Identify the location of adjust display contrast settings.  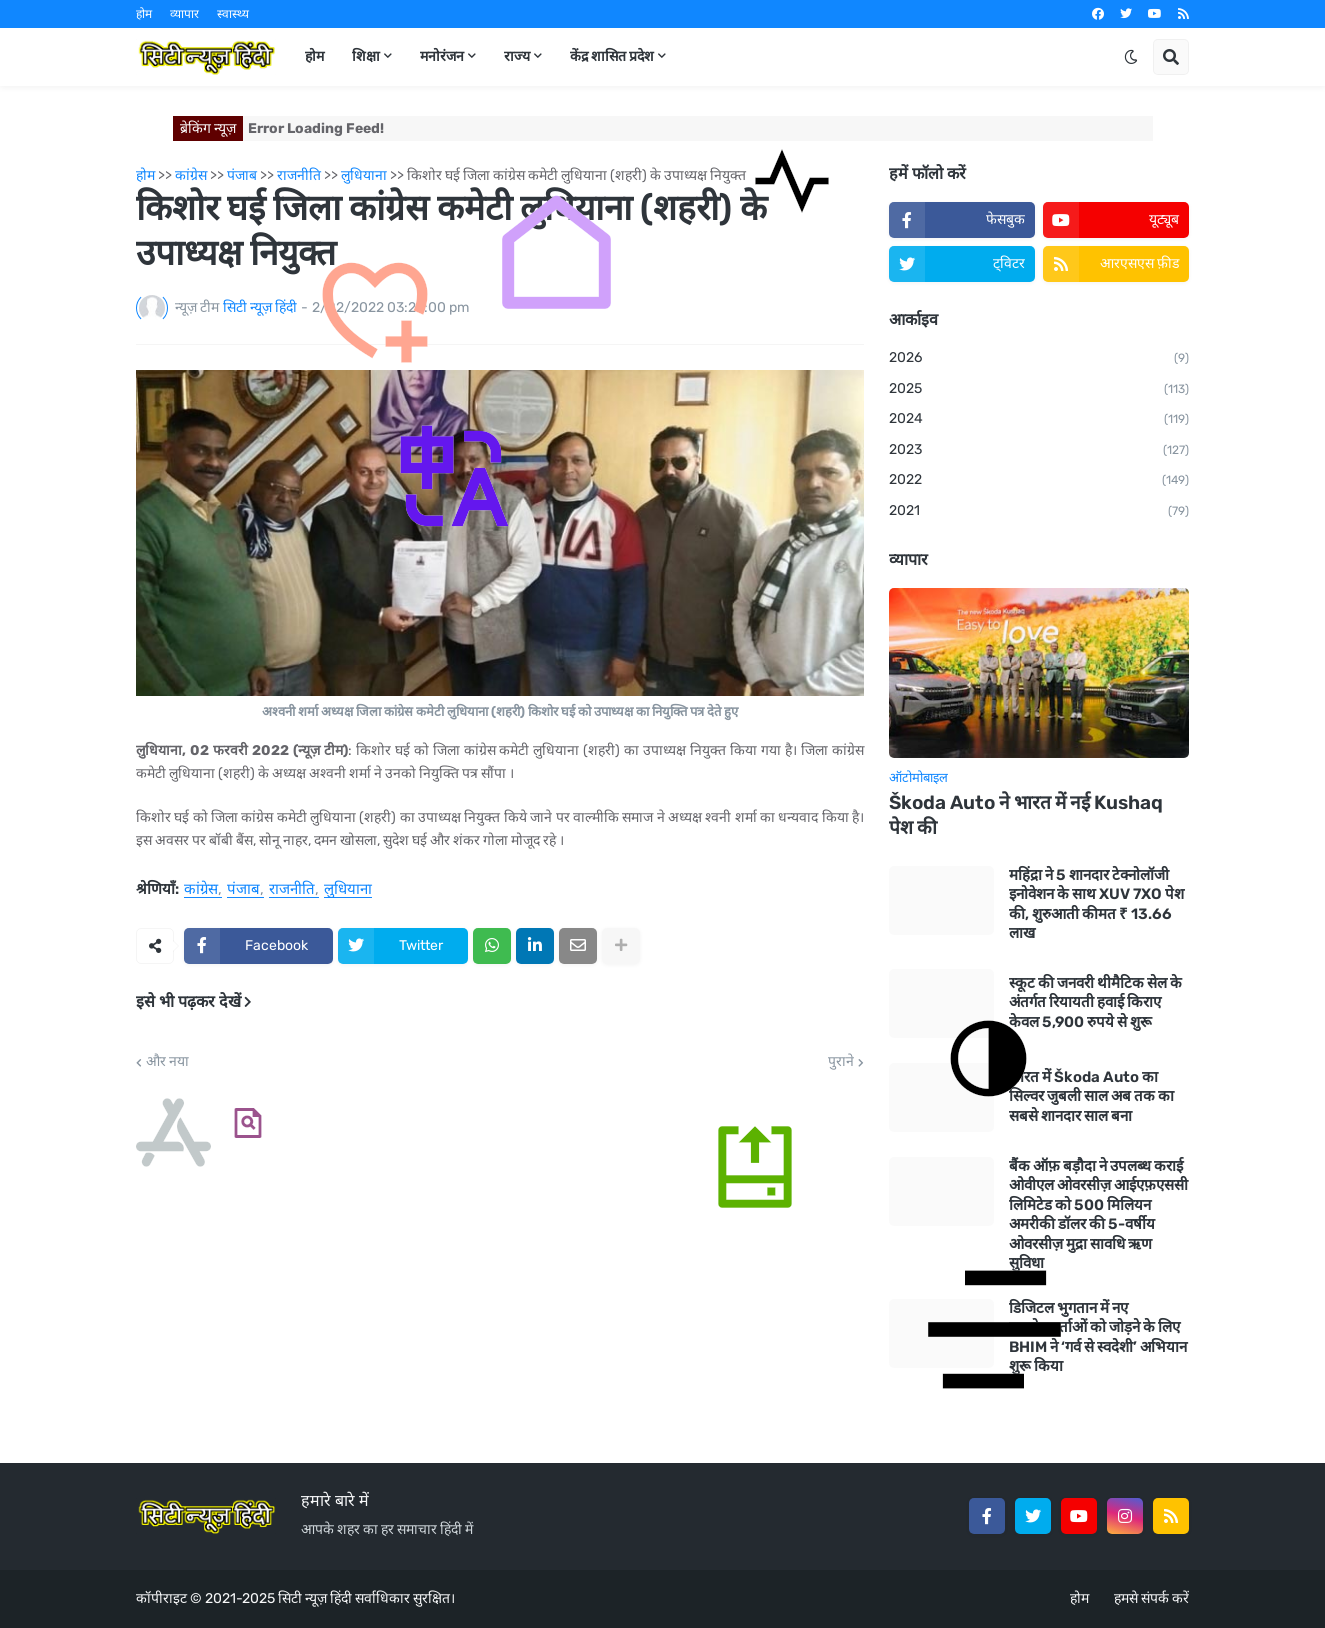
(988, 1058).